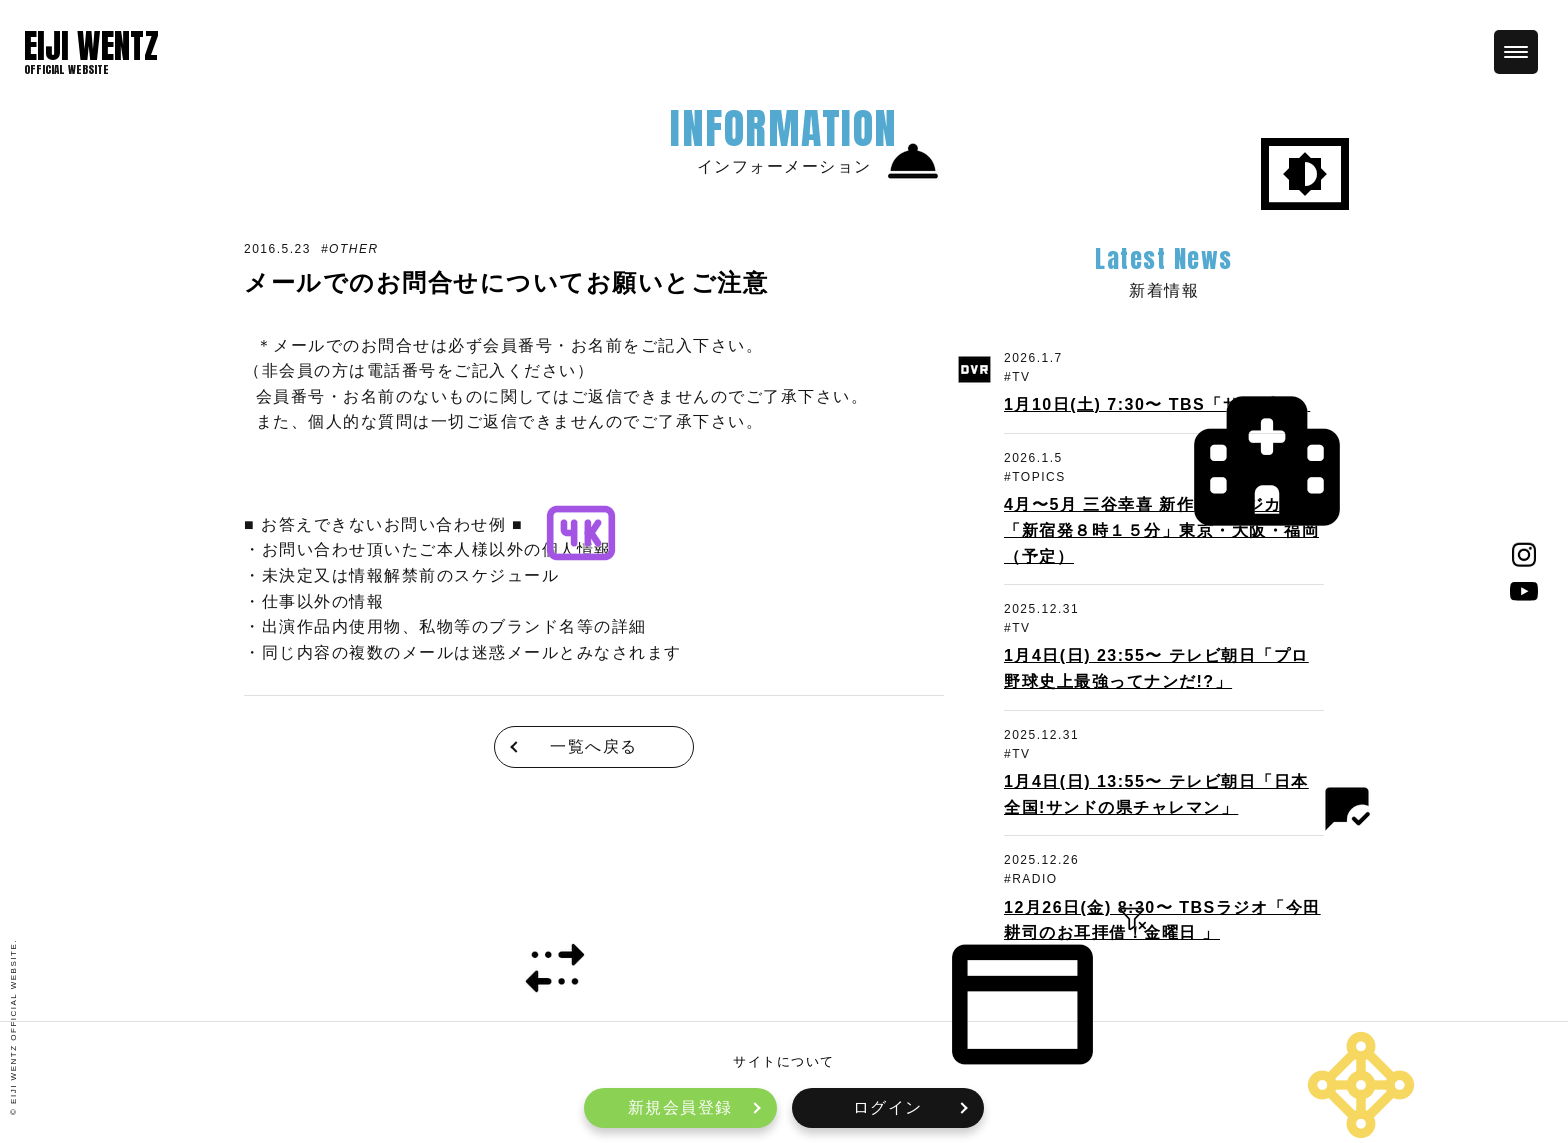 This screenshot has height=1143, width=1568. What do you see at coordinates (1305, 174) in the screenshot?
I see `adjust display brightness settings` at bounding box center [1305, 174].